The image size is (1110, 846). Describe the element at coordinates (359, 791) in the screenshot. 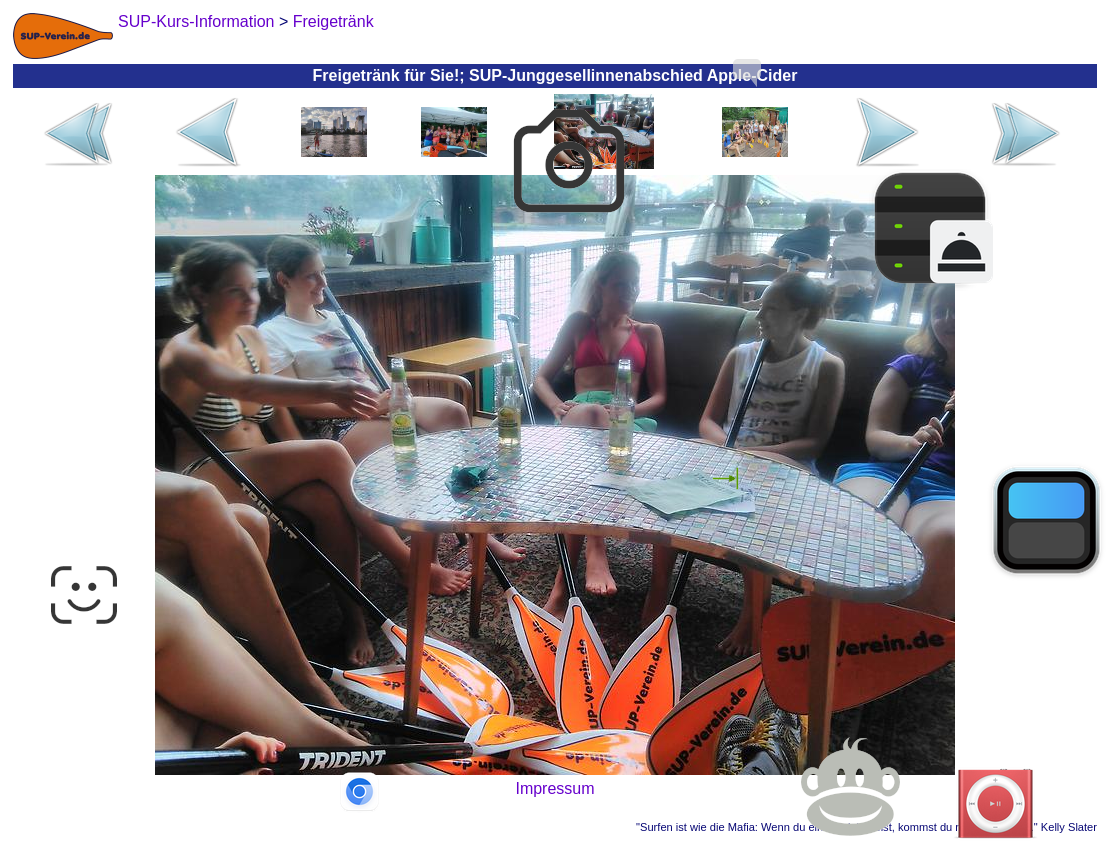

I see `open chromium web browser` at that location.